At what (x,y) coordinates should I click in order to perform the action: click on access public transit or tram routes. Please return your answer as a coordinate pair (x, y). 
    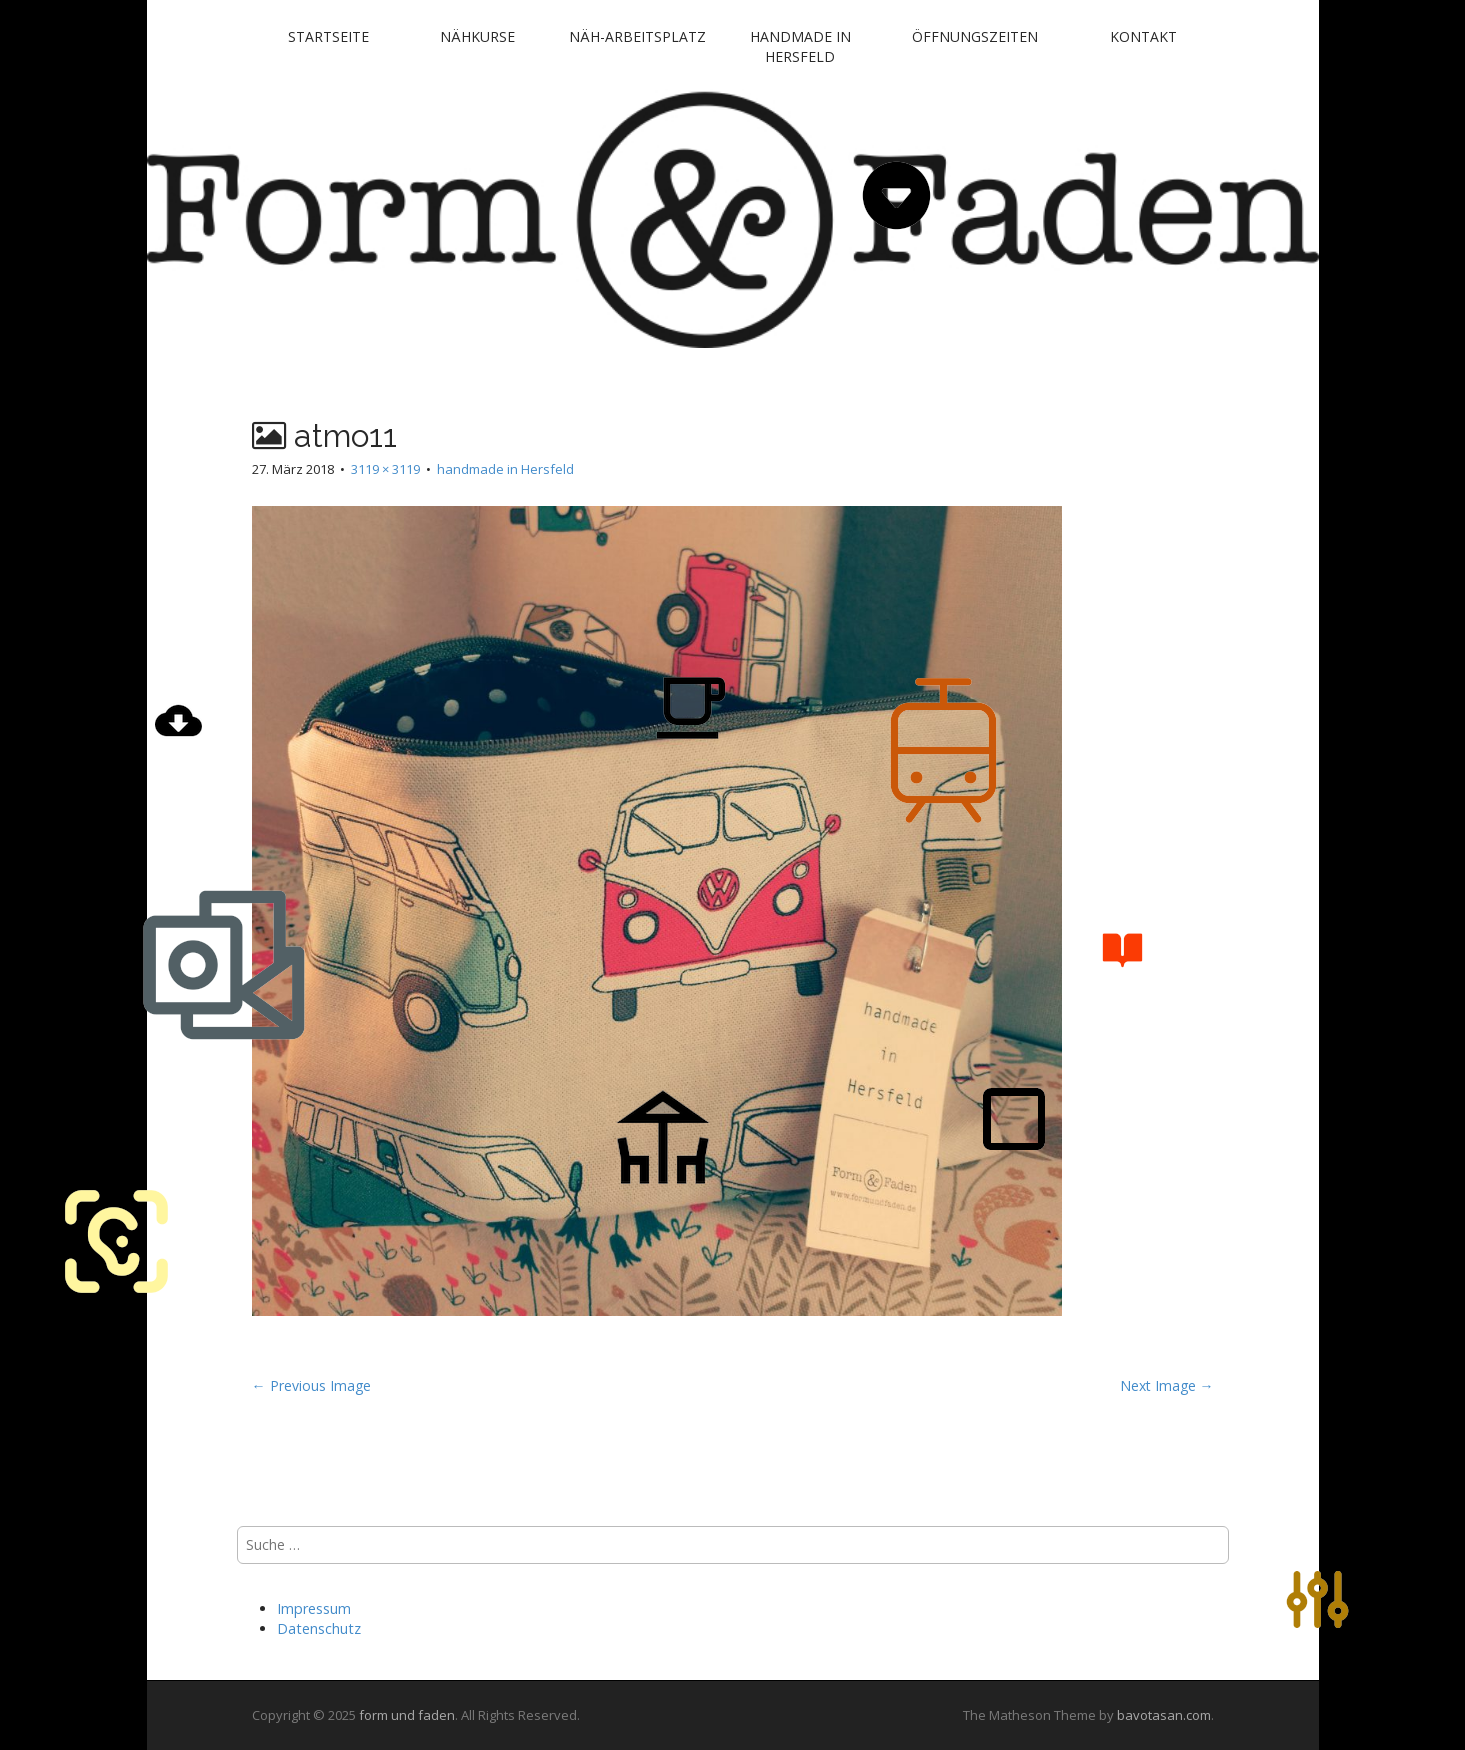
    Looking at the image, I should click on (943, 750).